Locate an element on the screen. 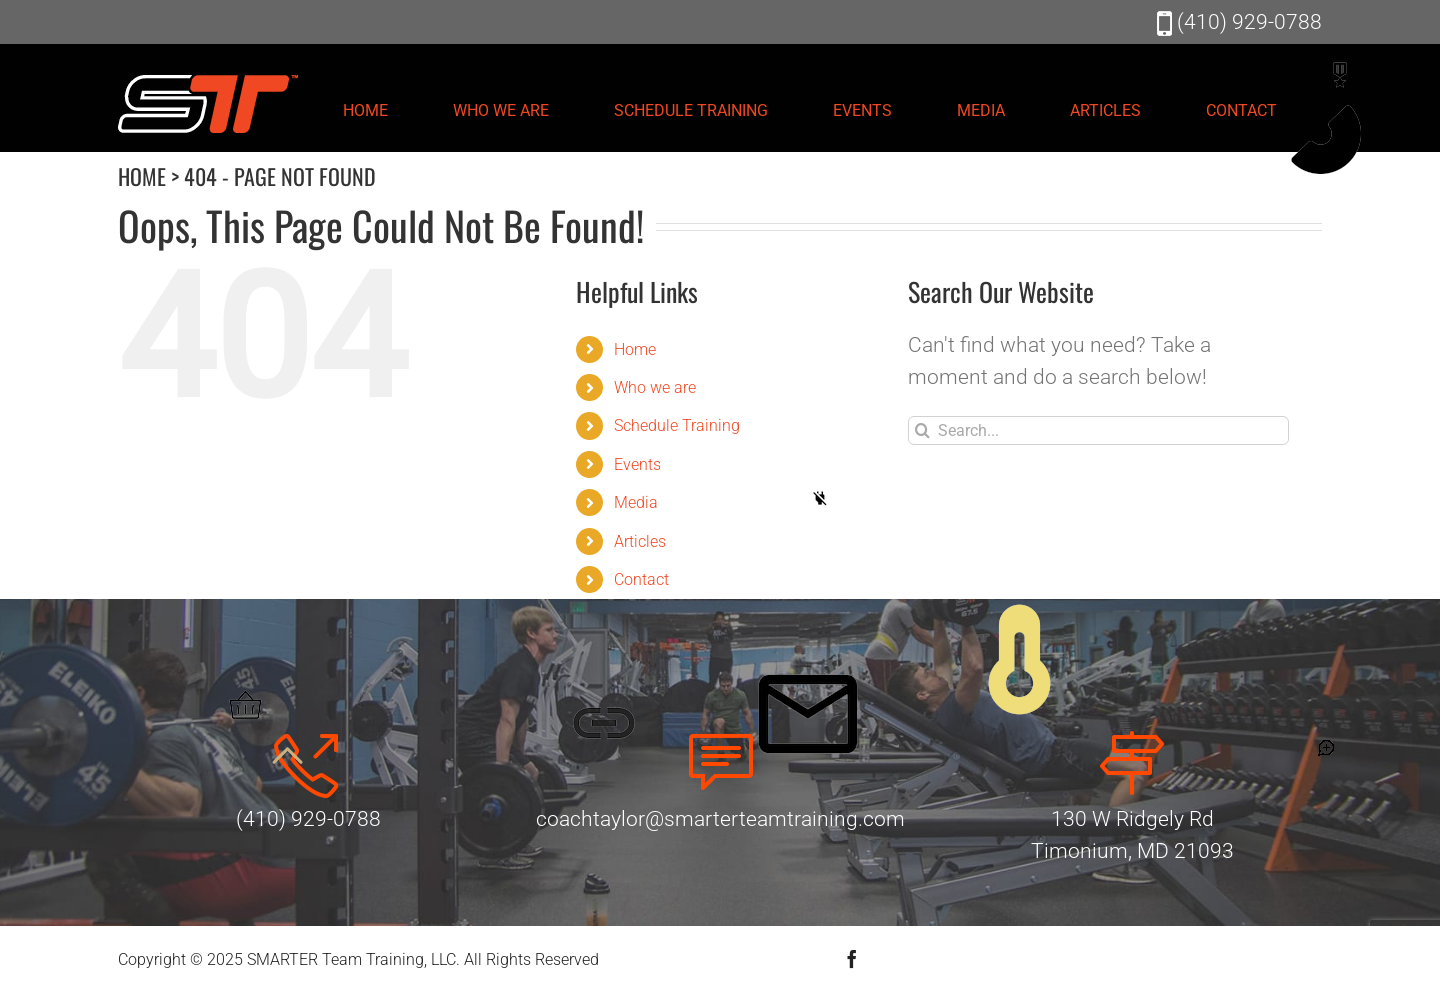 The width and height of the screenshot is (1440, 994). open your email inbox is located at coordinates (808, 714).